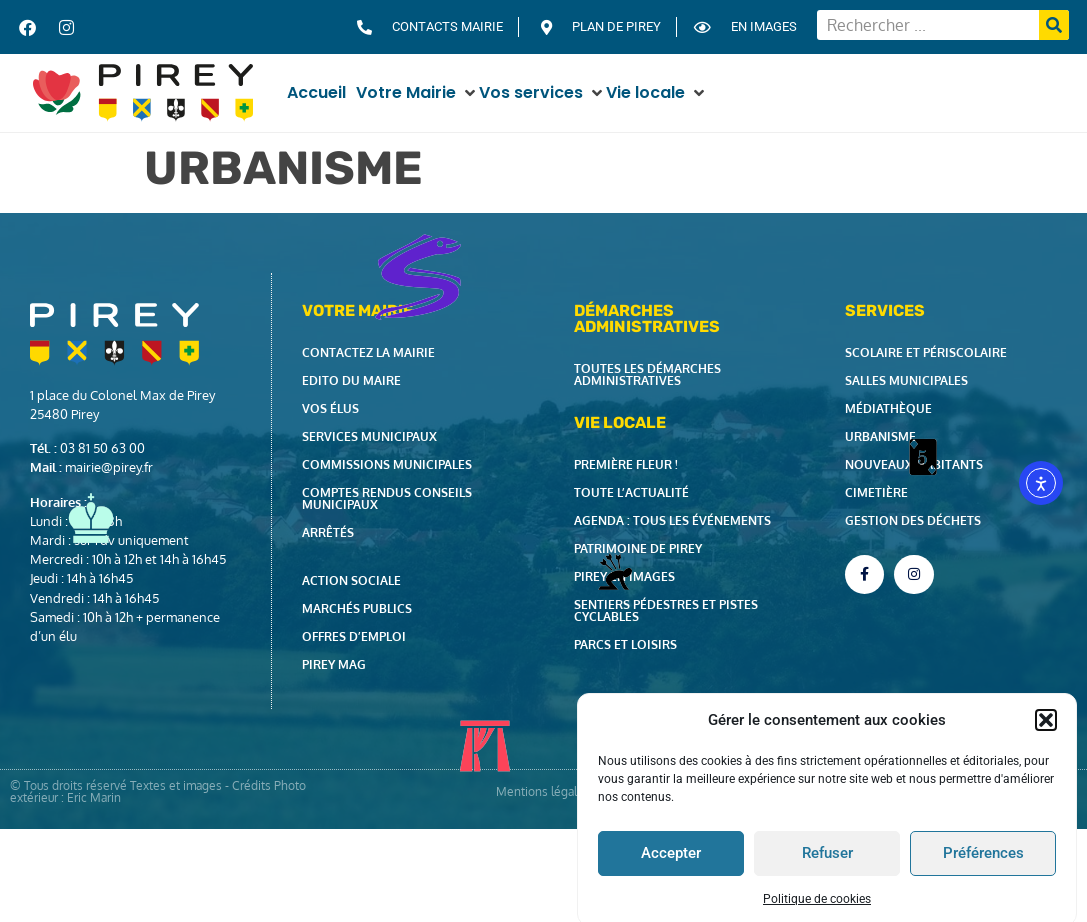  I want to click on enter a temple or shrine location, so click(485, 746).